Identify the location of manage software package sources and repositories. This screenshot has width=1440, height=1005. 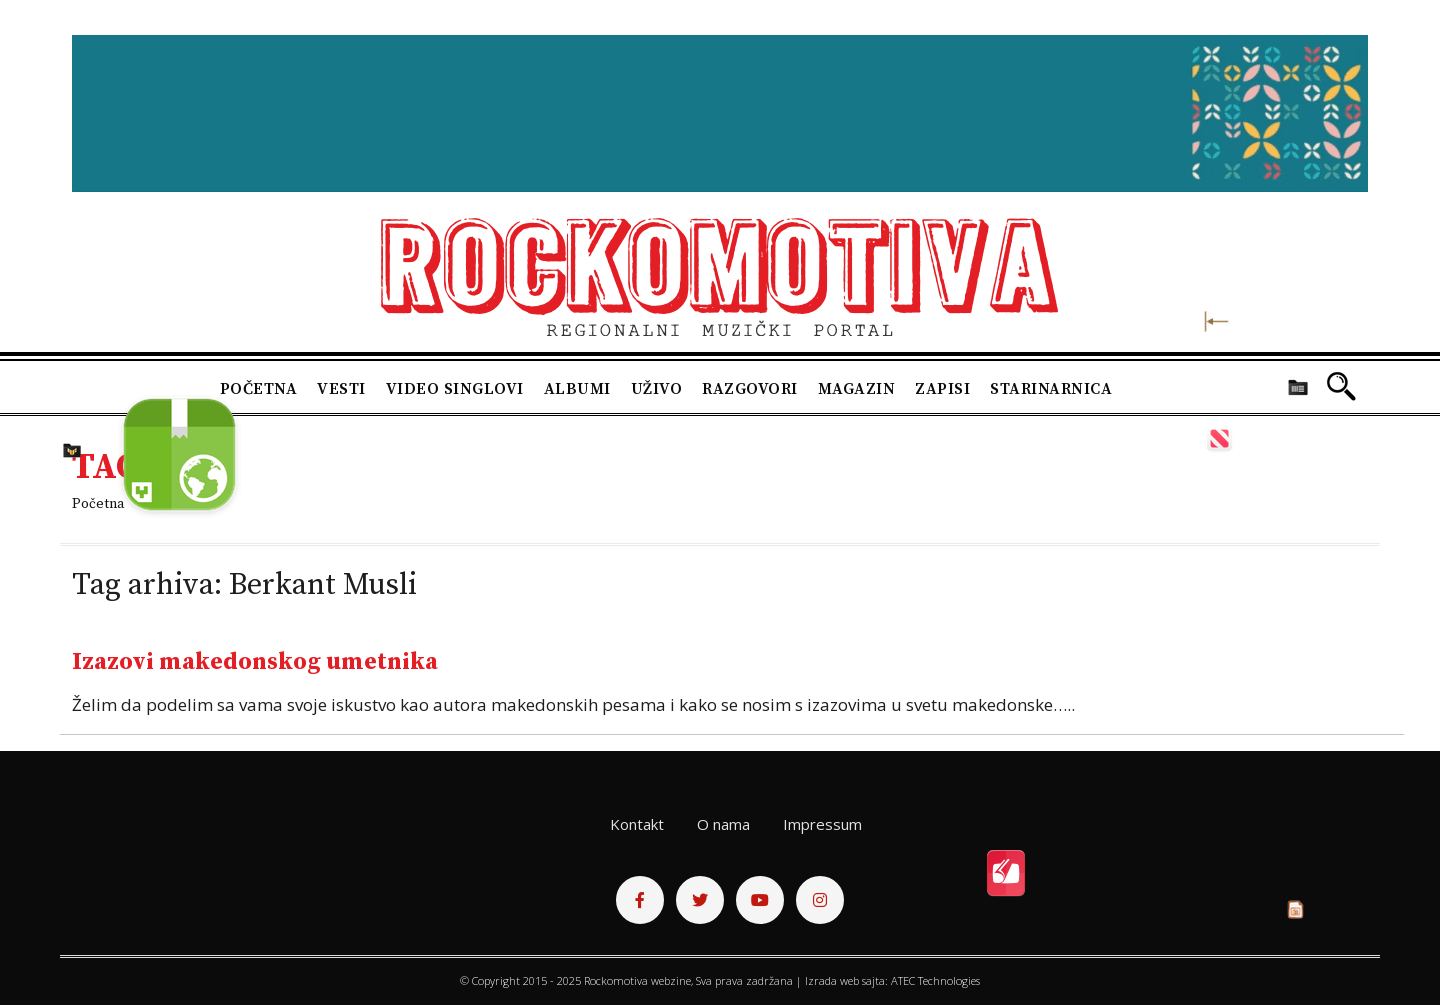
(179, 456).